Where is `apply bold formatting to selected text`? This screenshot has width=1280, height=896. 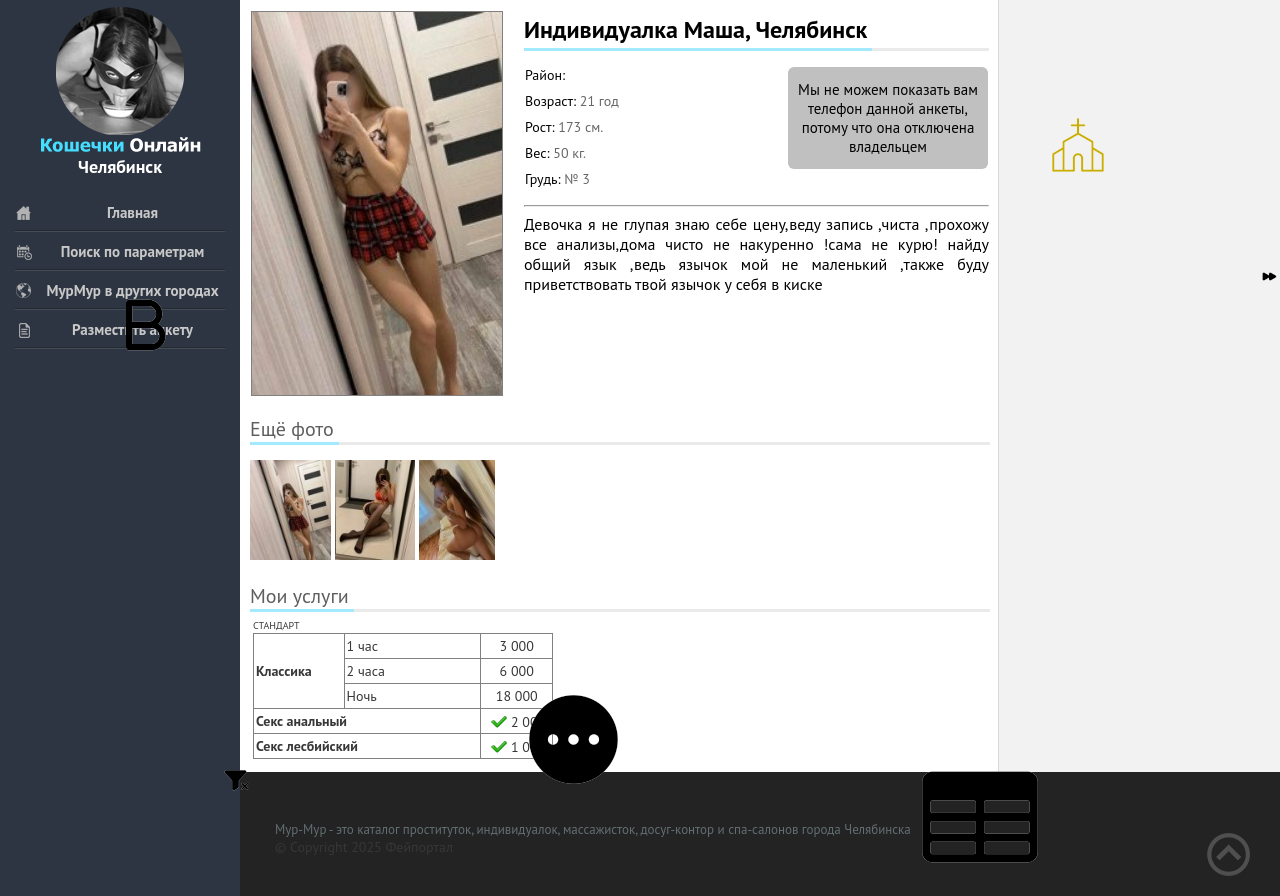 apply bold formatting to selected text is located at coordinates (145, 325).